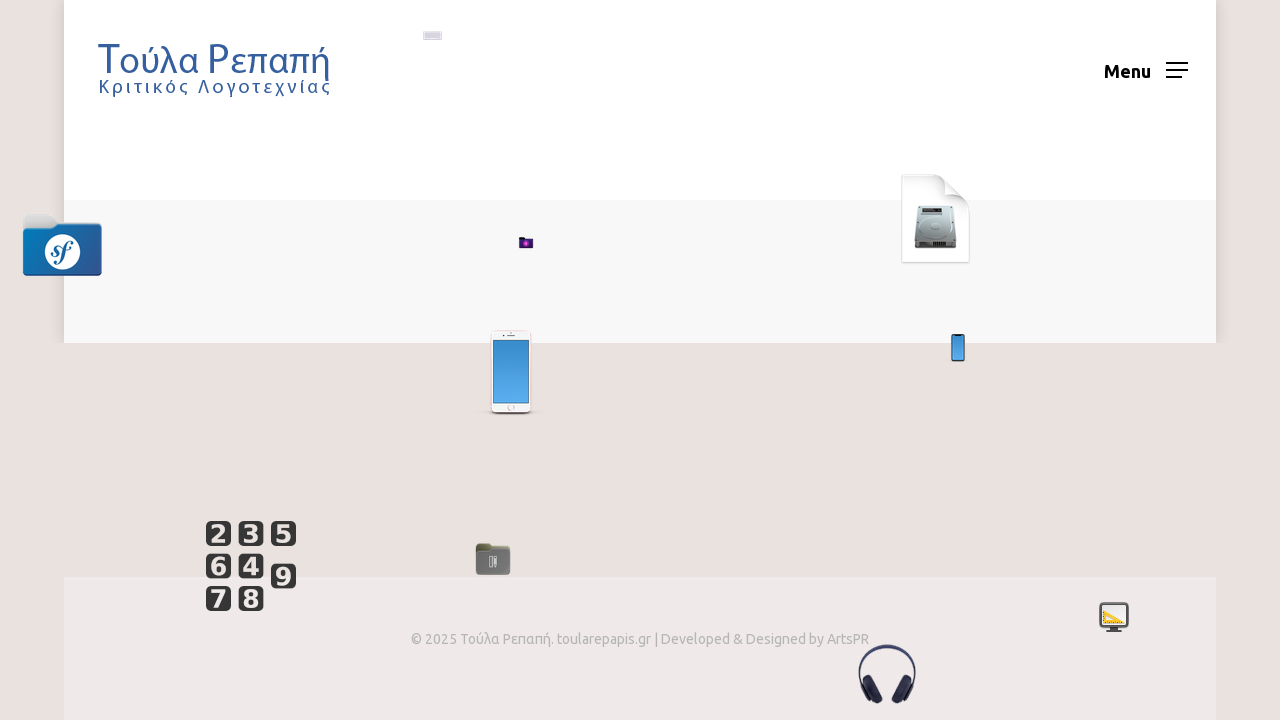  Describe the element at coordinates (958, 348) in the screenshot. I see `iPhone XR device icon` at that location.